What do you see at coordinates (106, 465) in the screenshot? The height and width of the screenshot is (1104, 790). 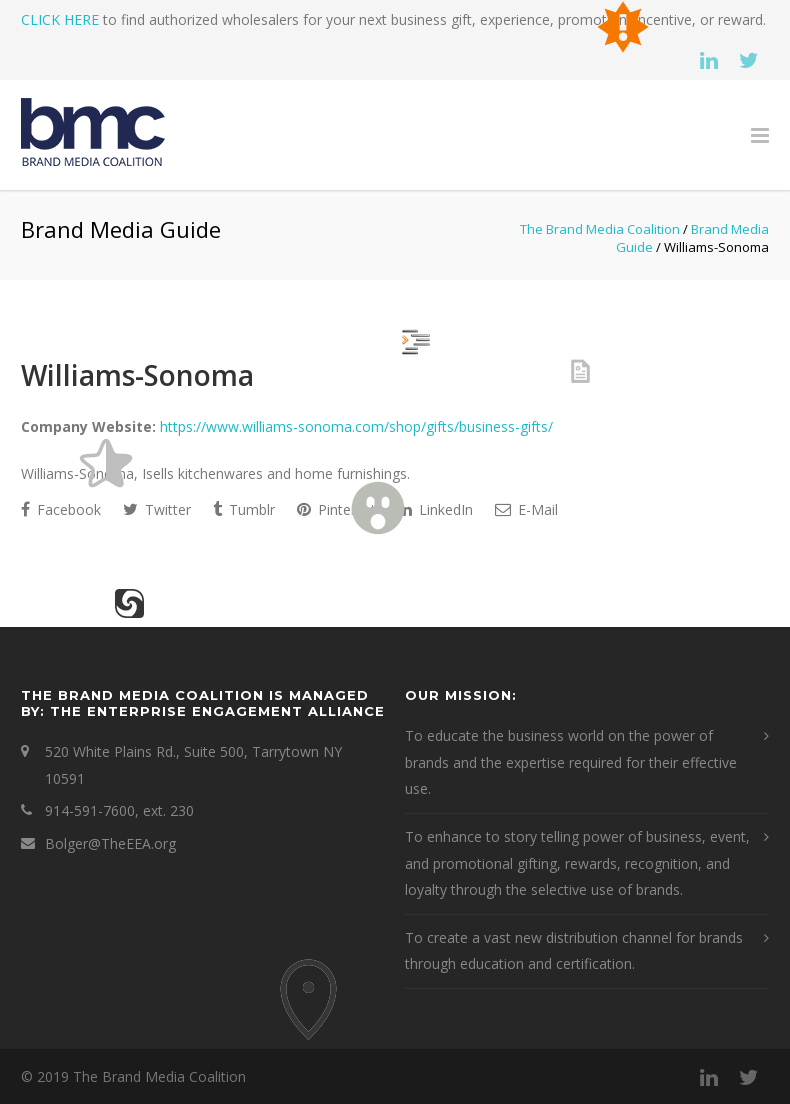 I see `indicates a partial or half rating` at bounding box center [106, 465].